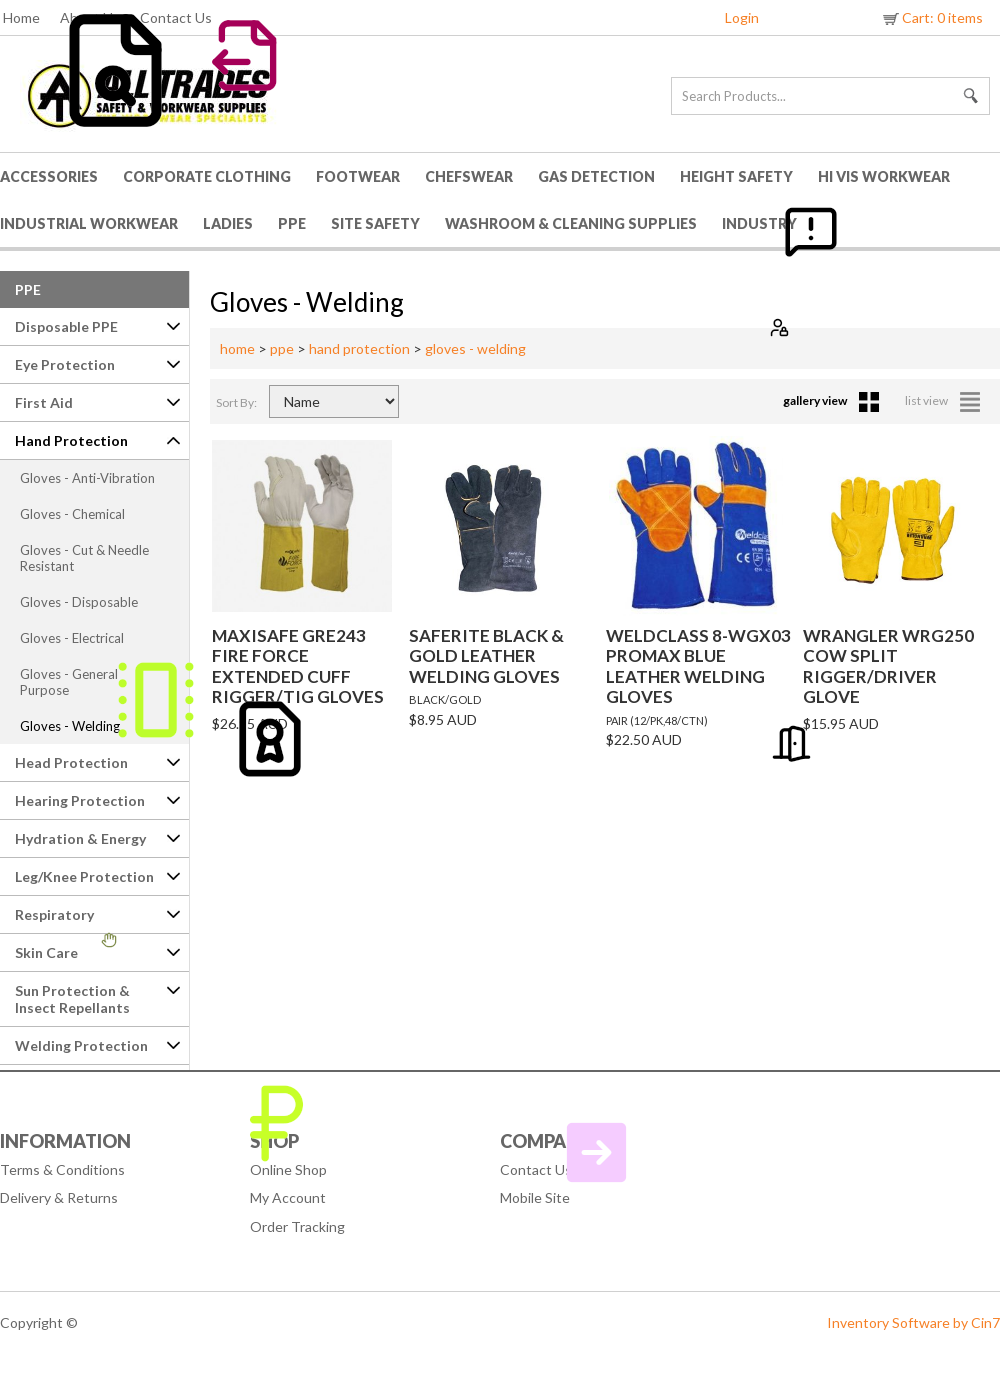  What do you see at coordinates (270, 739) in the screenshot?
I see `view certified or verified document` at bounding box center [270, 739].